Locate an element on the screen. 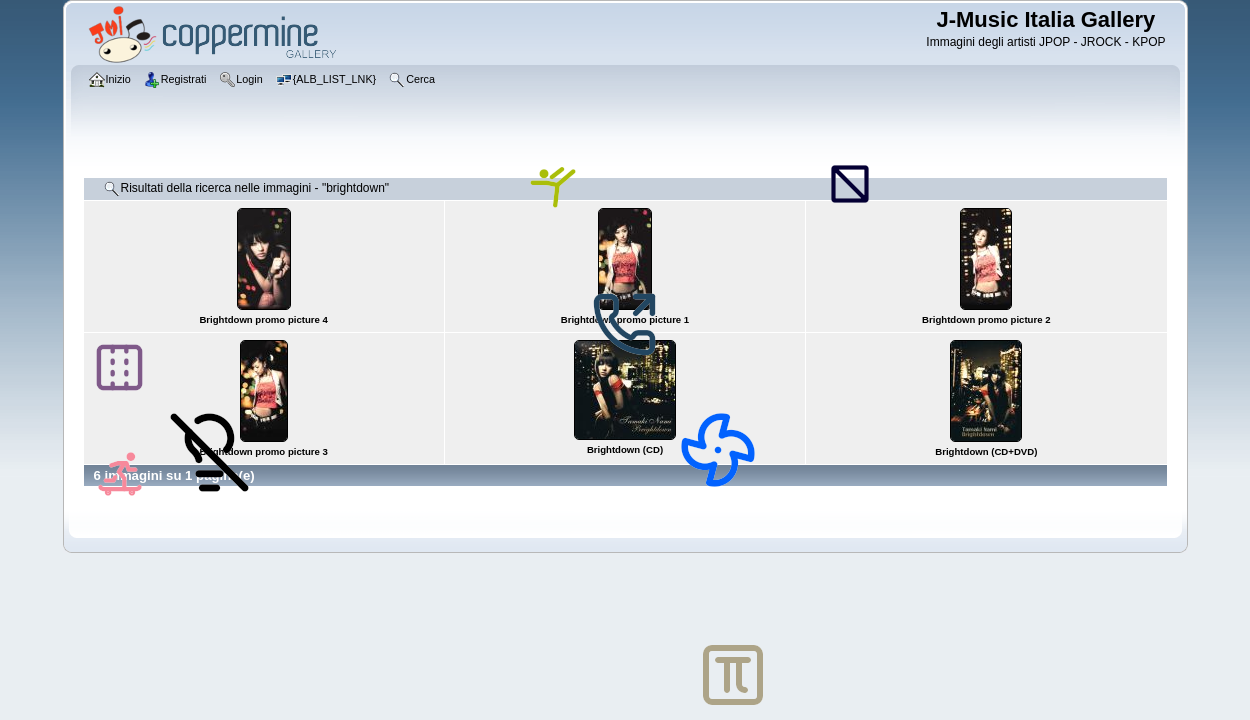 This screenshot has width=1250, height=720. browse skateboarding or action sports content is located at coordinates (120, 474).